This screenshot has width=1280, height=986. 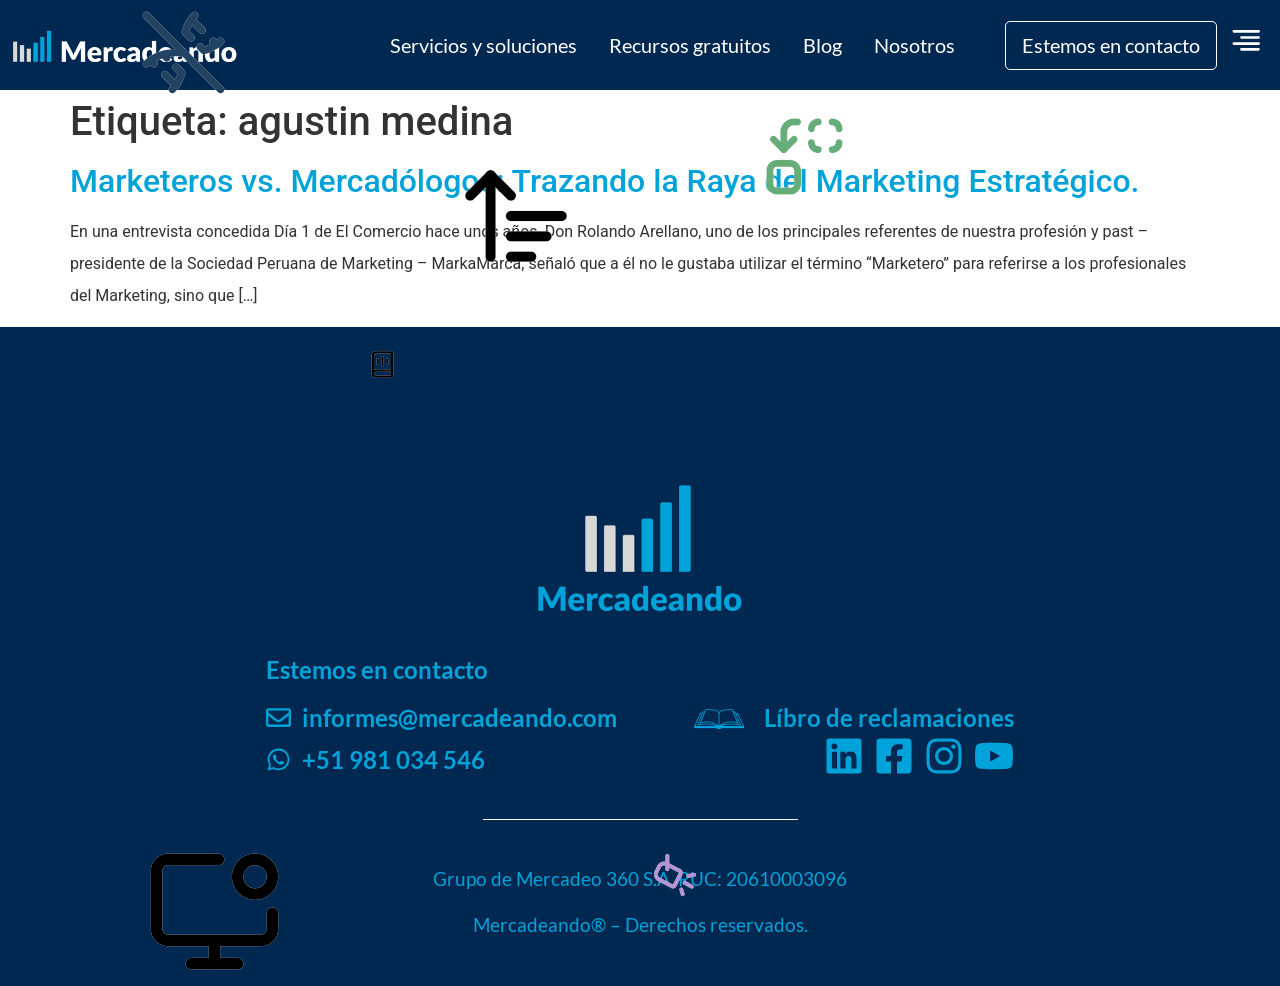 What do you see at coordinates (804, 156) in the screenshot?
I see `replace or swap an item` at bounding box center [804, 156].